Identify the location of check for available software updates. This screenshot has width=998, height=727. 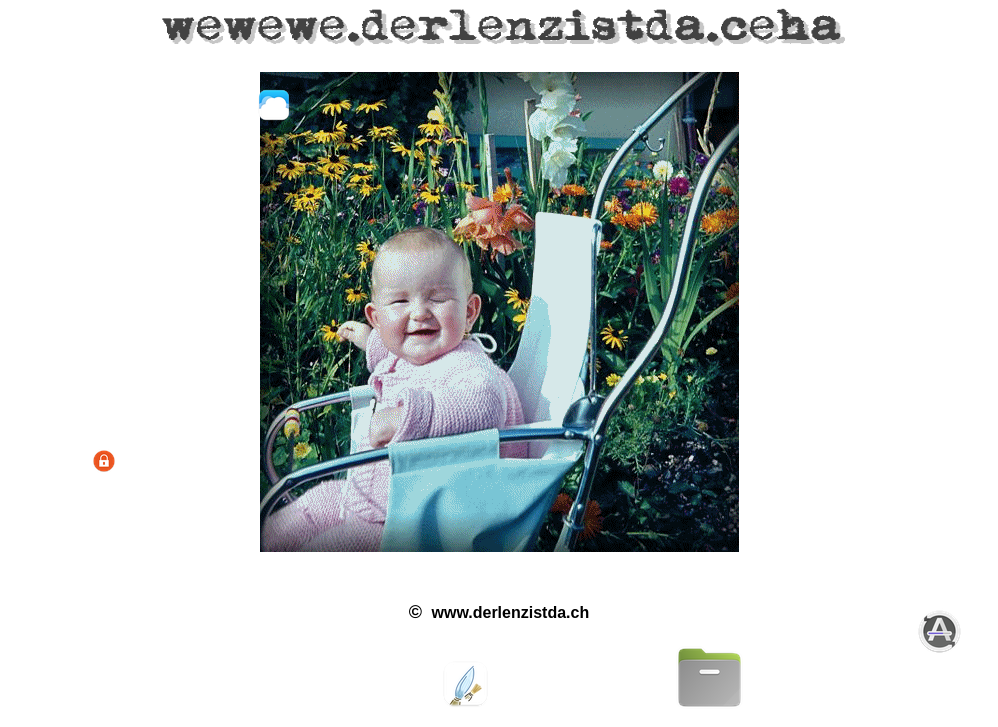
(939, 631).